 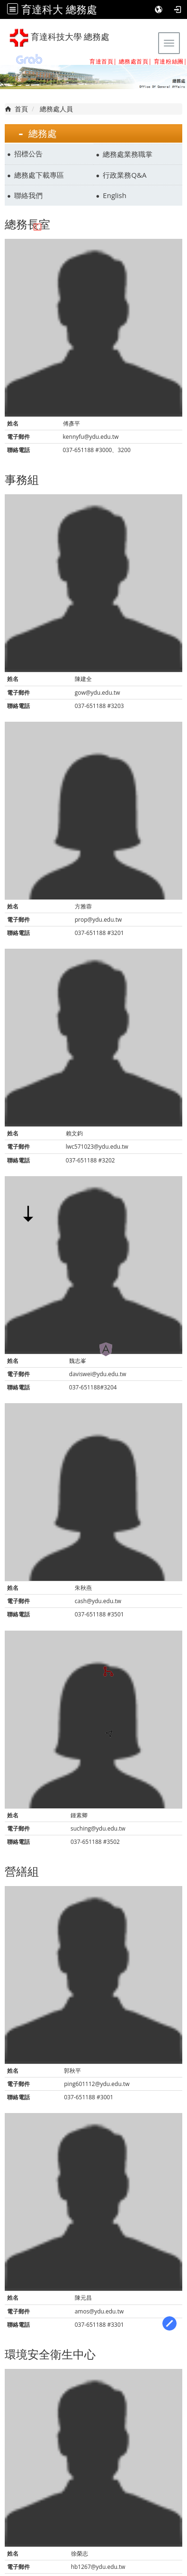 I want to click on open the Grab app, so click(x=29, y=59).